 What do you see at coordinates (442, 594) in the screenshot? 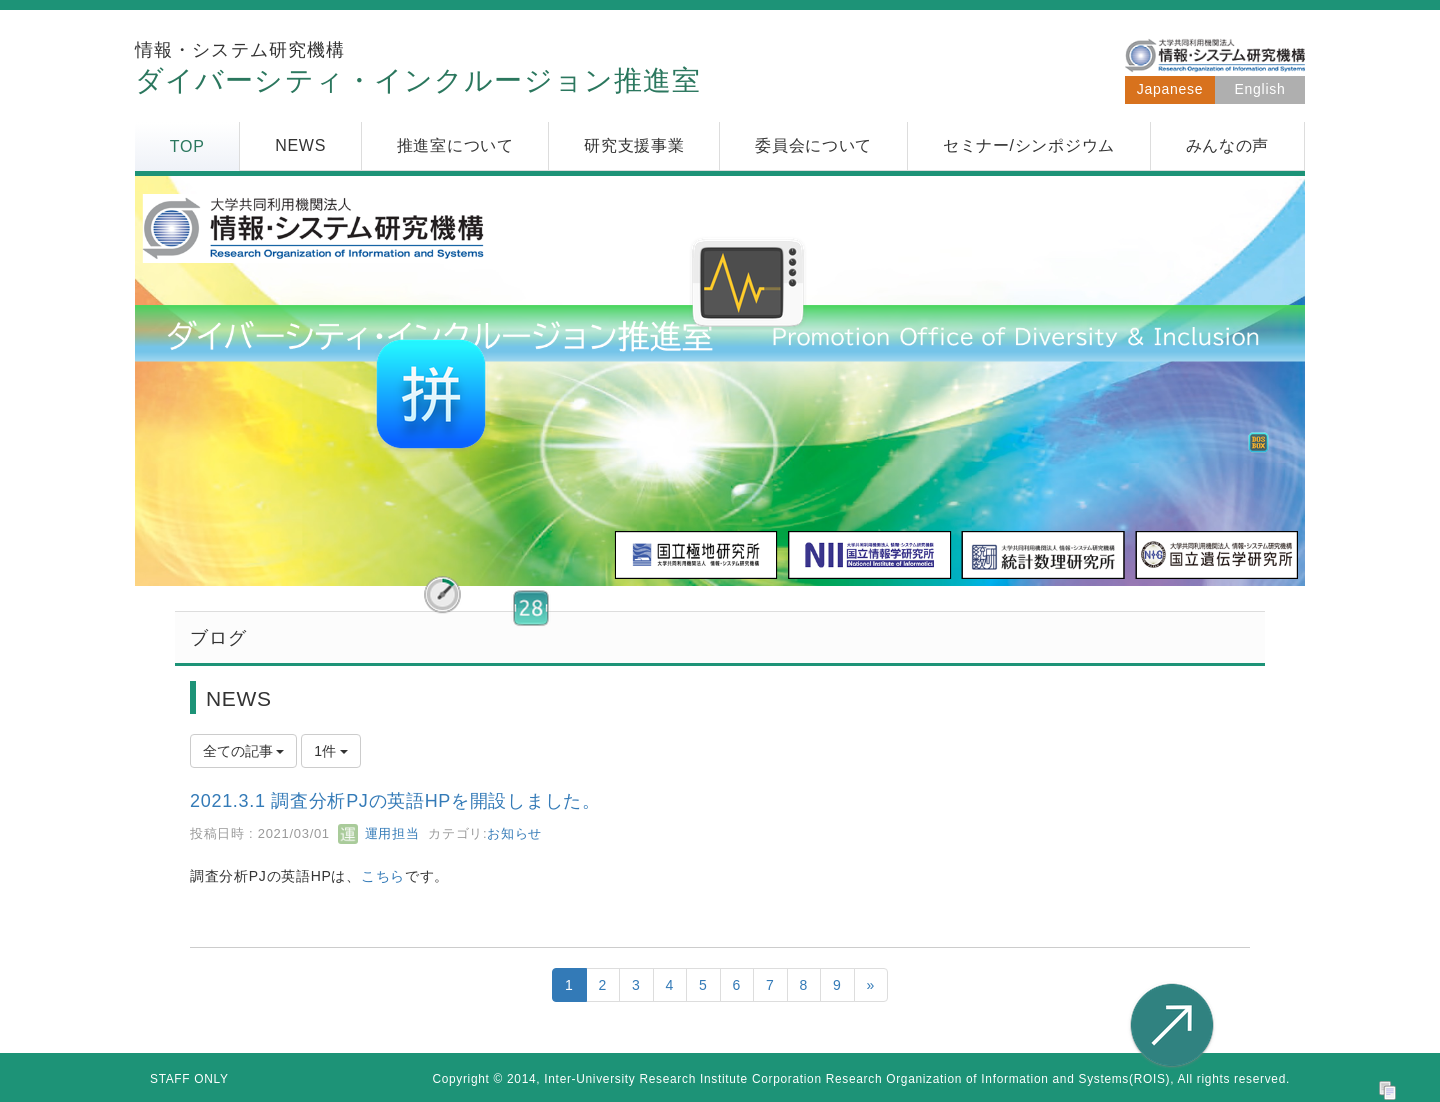
I see `open sysprof system profiler` at bounding box center [442, 594].